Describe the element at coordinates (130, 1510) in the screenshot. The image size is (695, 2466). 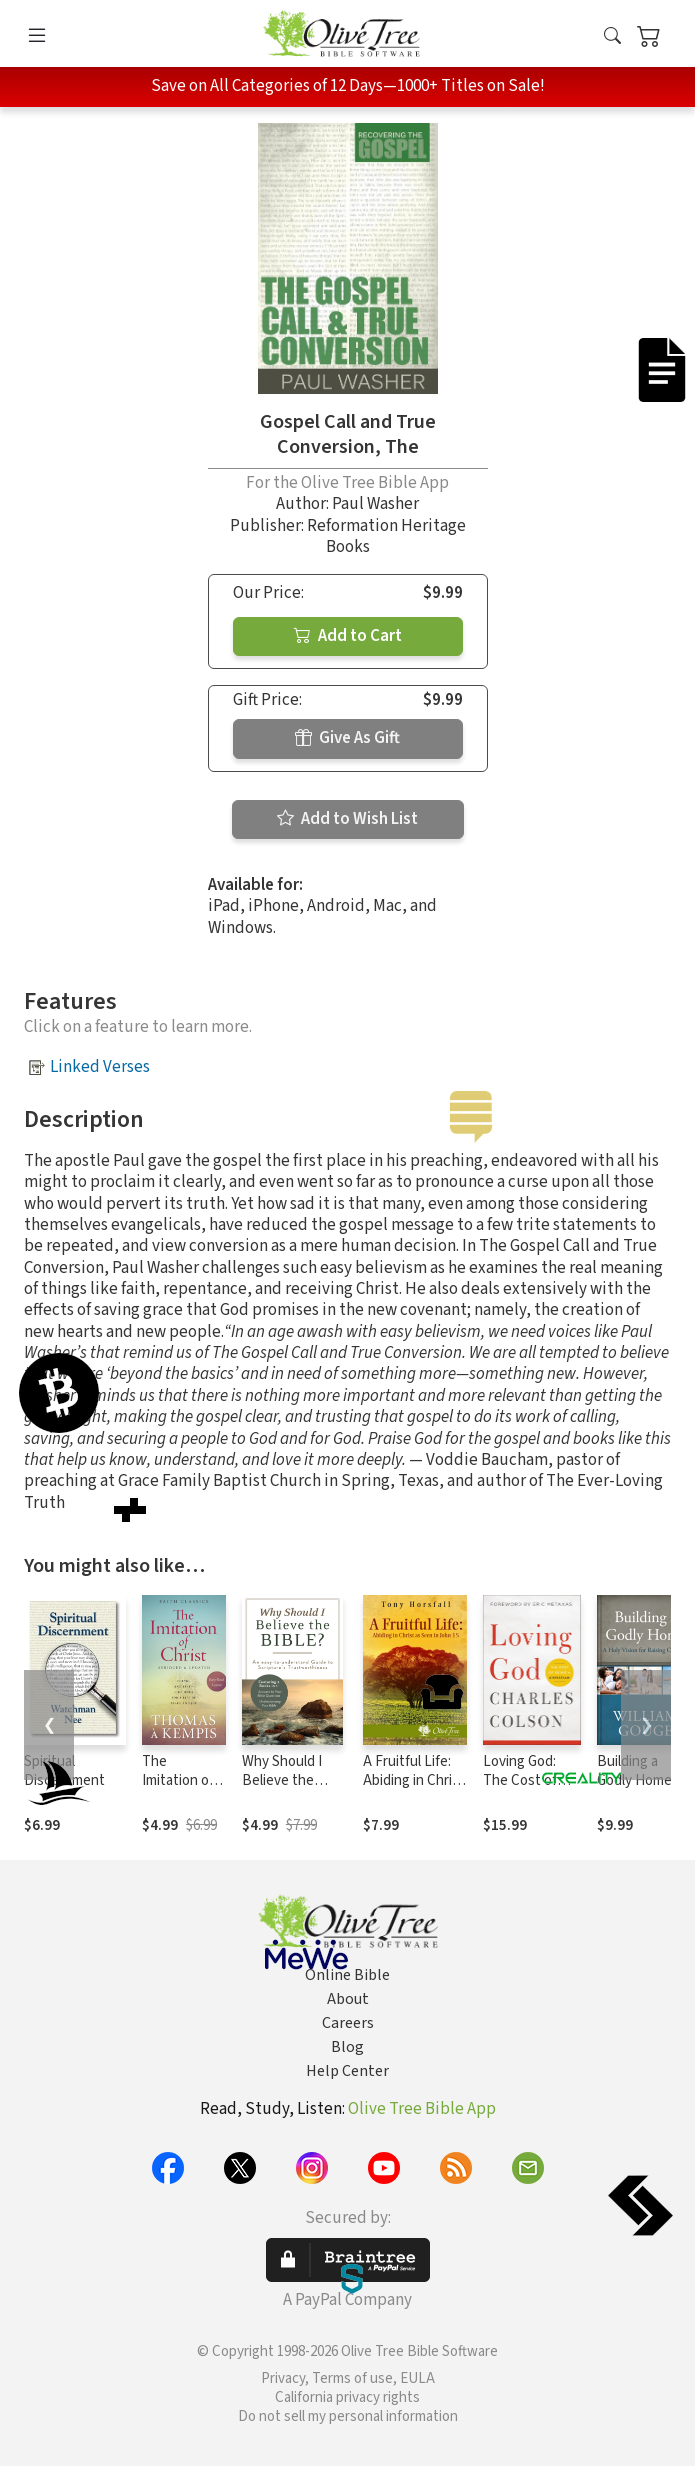
I see `CrateDB database platform logo` at that location.